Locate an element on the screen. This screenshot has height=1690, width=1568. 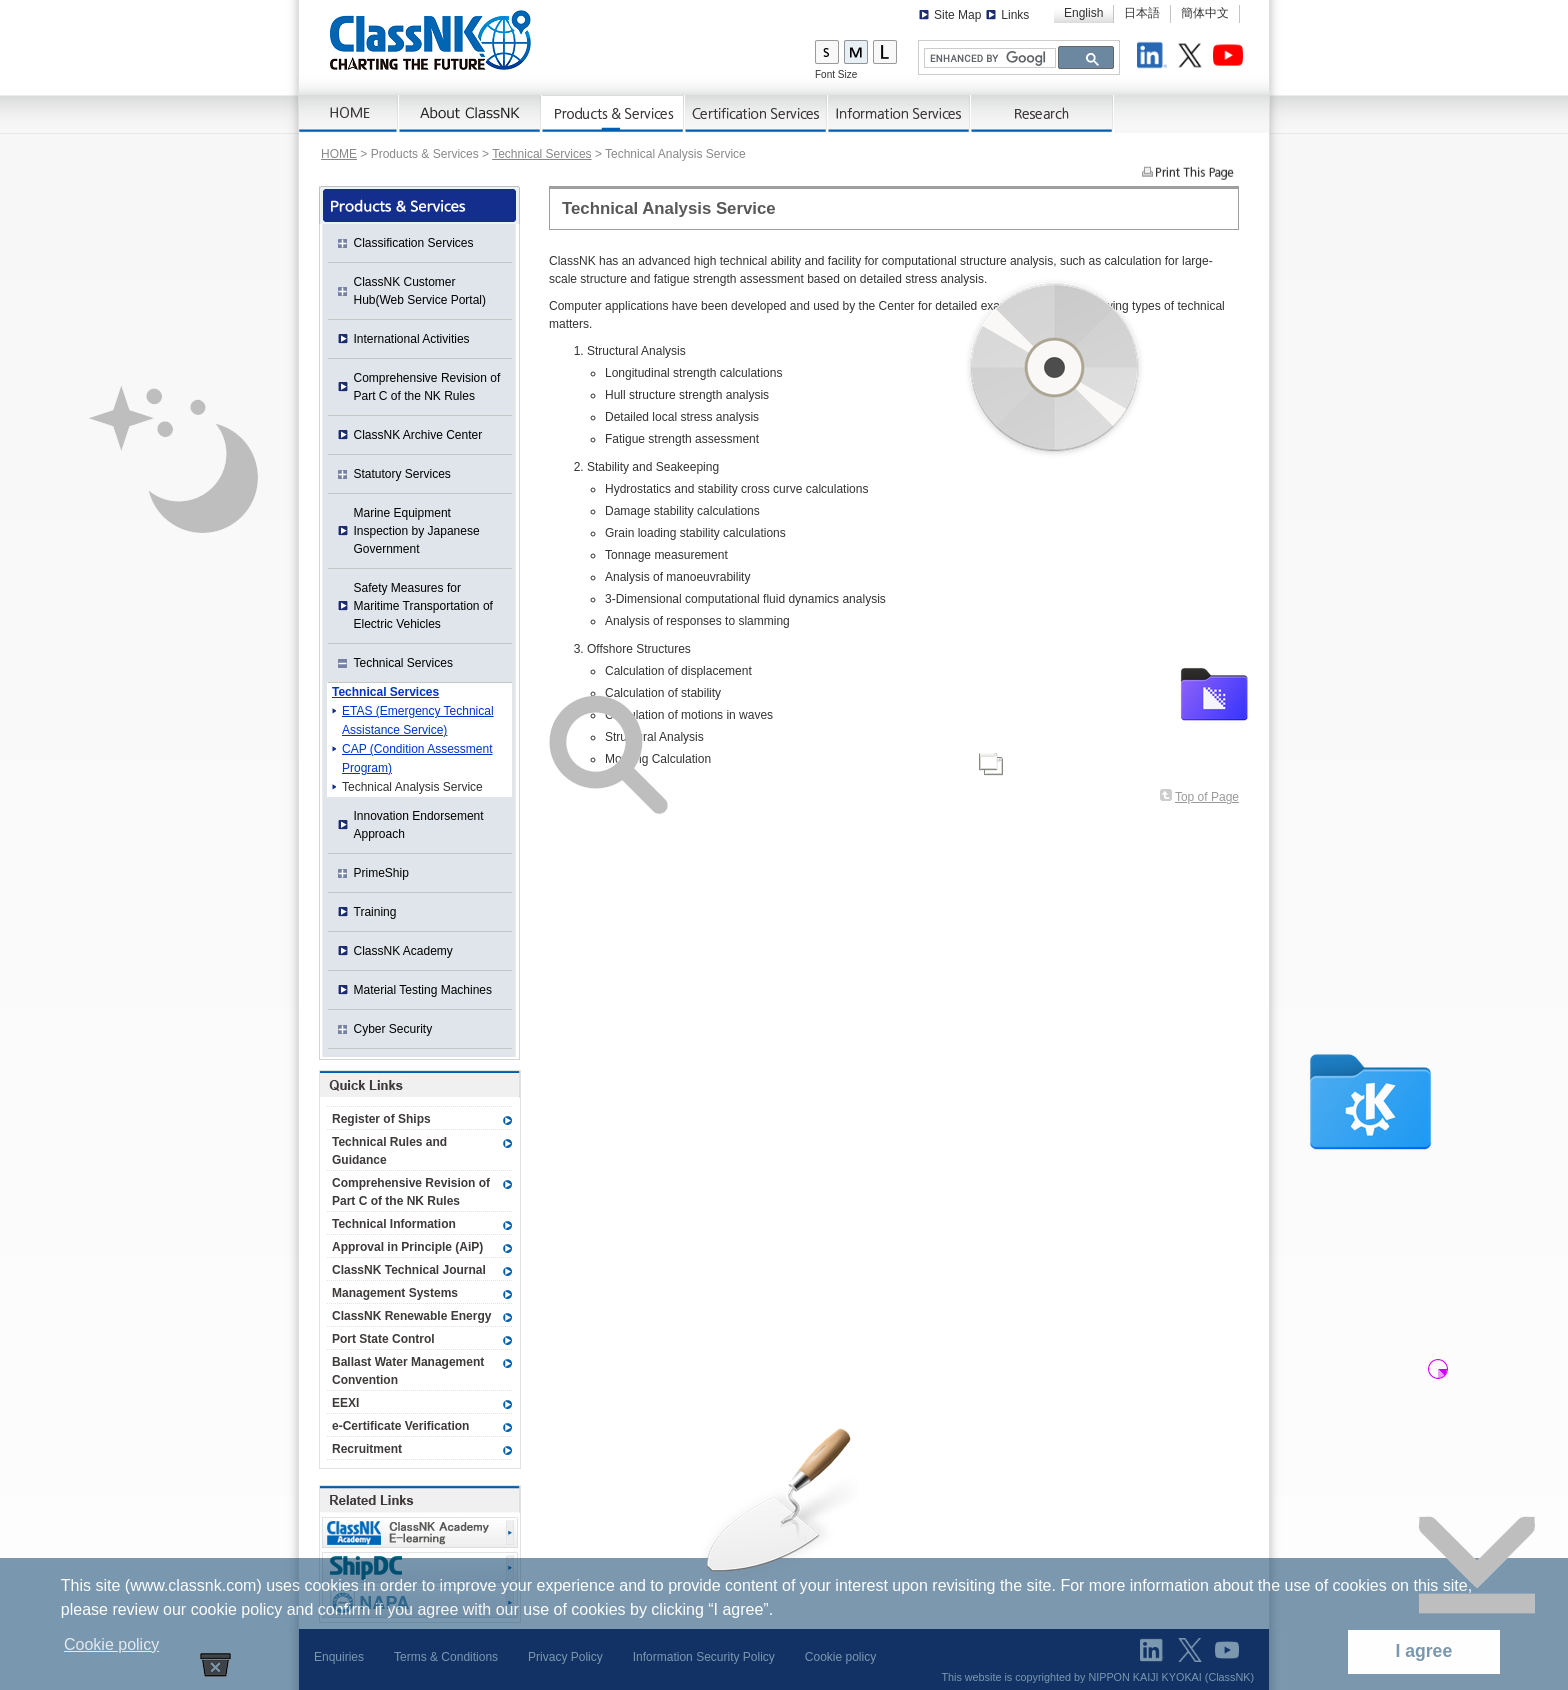
access window management settings is located at coordinates (991, 764).